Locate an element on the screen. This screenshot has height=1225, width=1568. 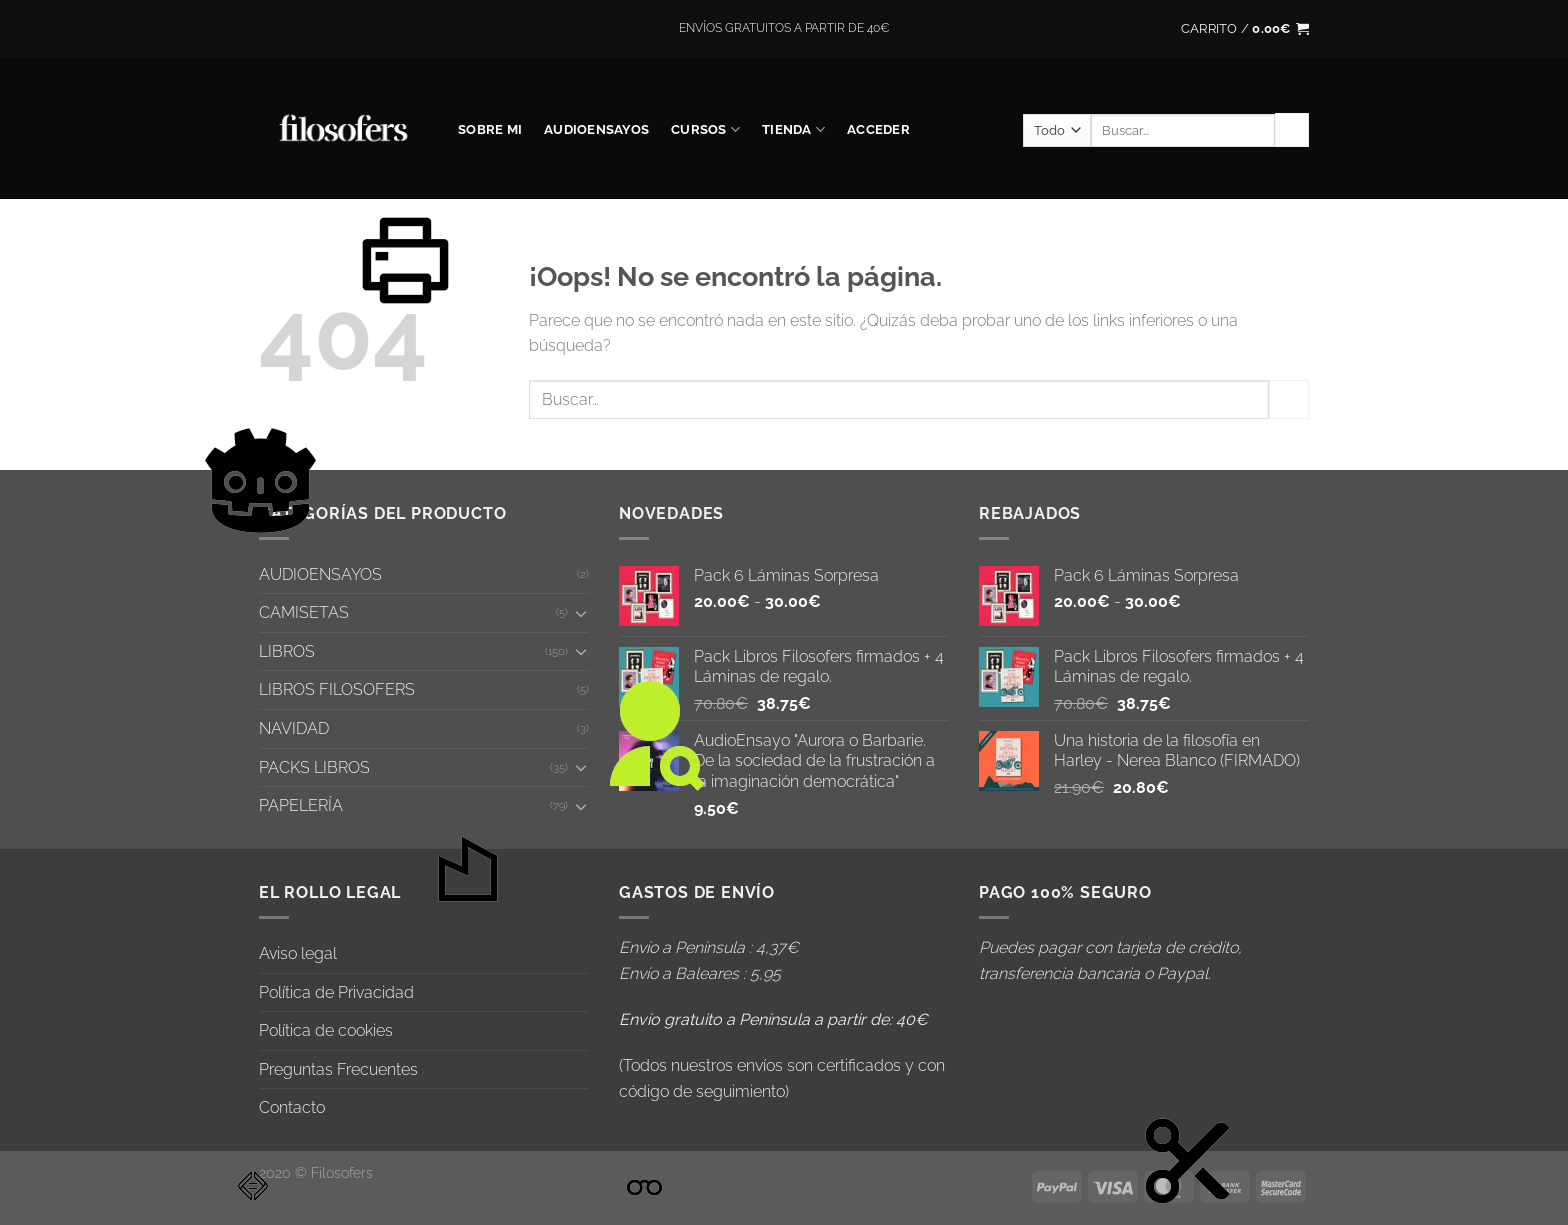
open the Local app is located at coordinates (253, 1186).